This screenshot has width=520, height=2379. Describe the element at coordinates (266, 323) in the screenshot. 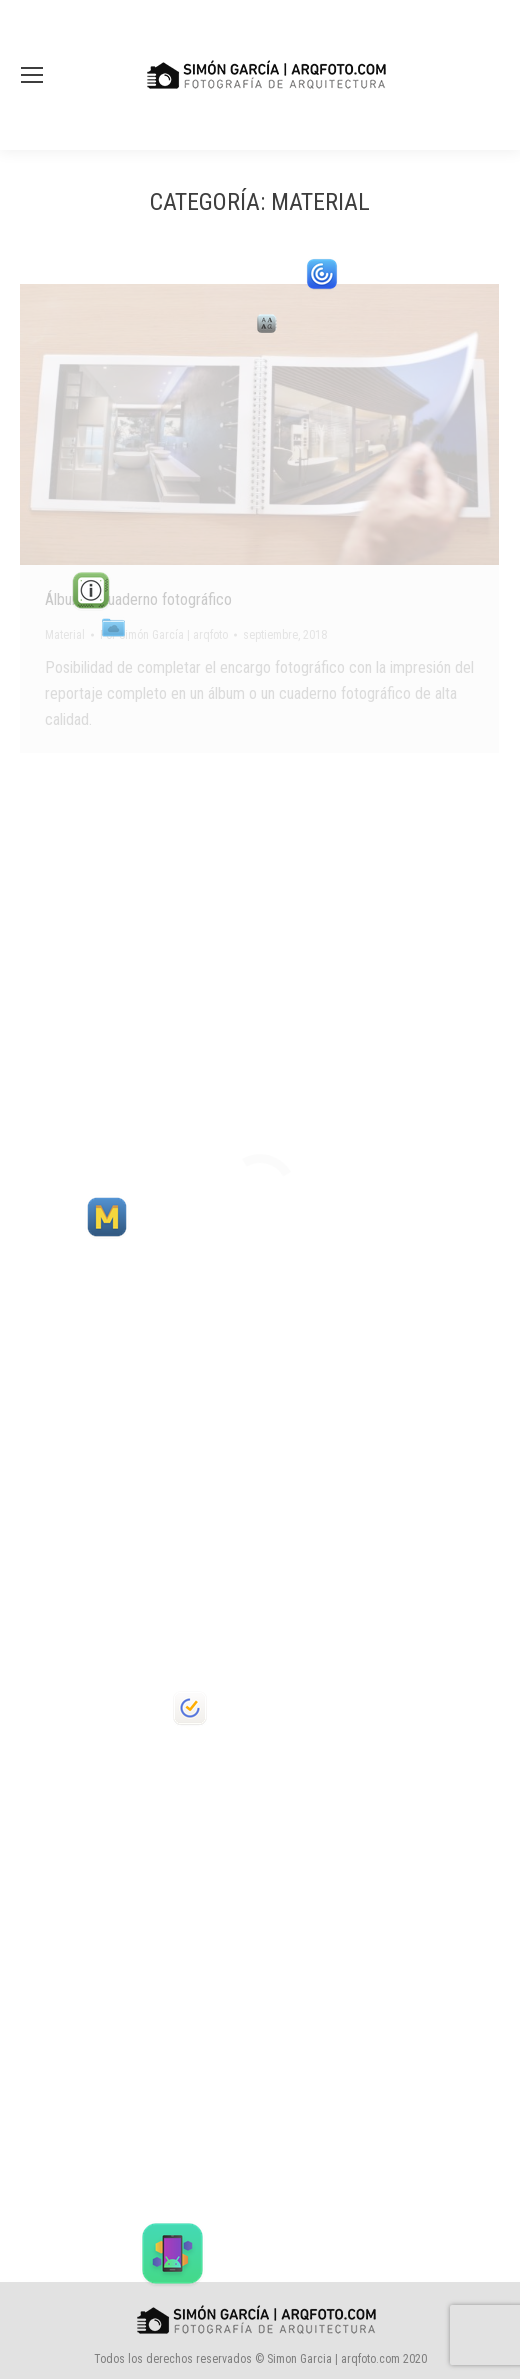

I see `open font book to manage installed fonts` at that location.